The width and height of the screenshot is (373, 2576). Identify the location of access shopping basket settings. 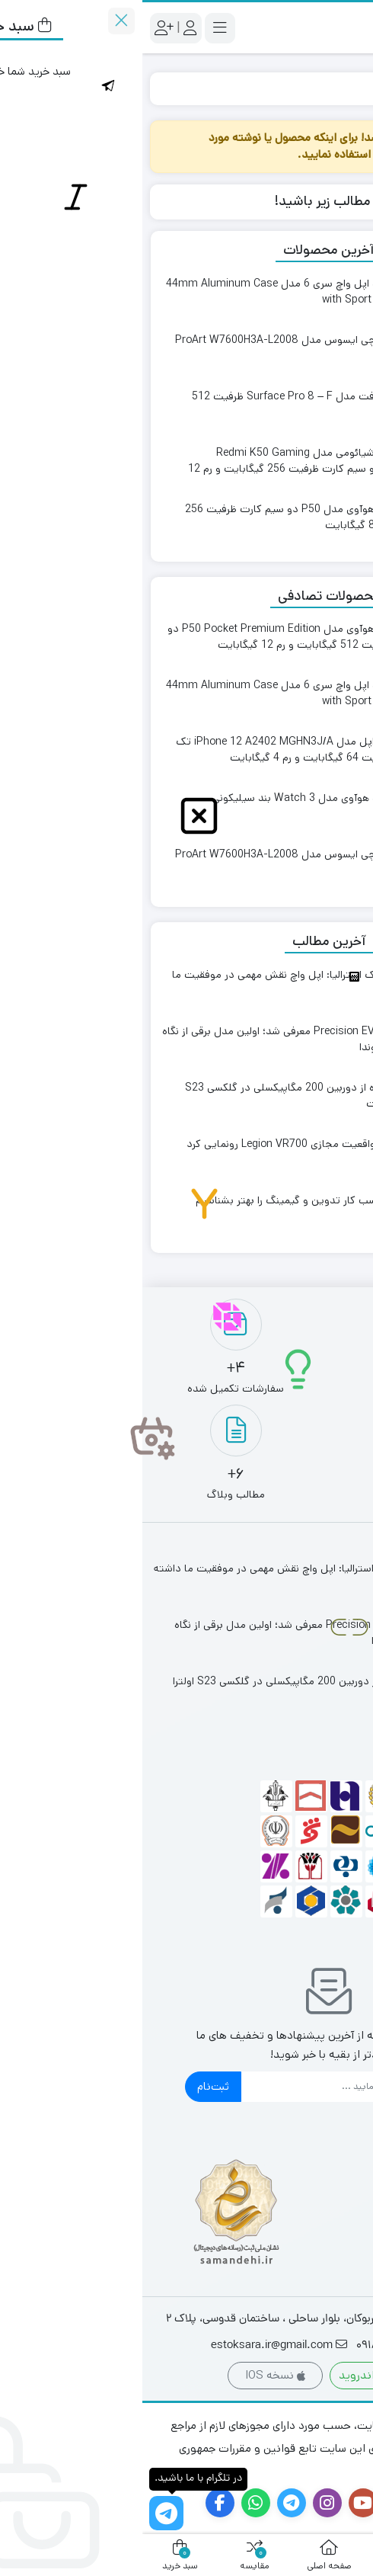
(151, 1436).